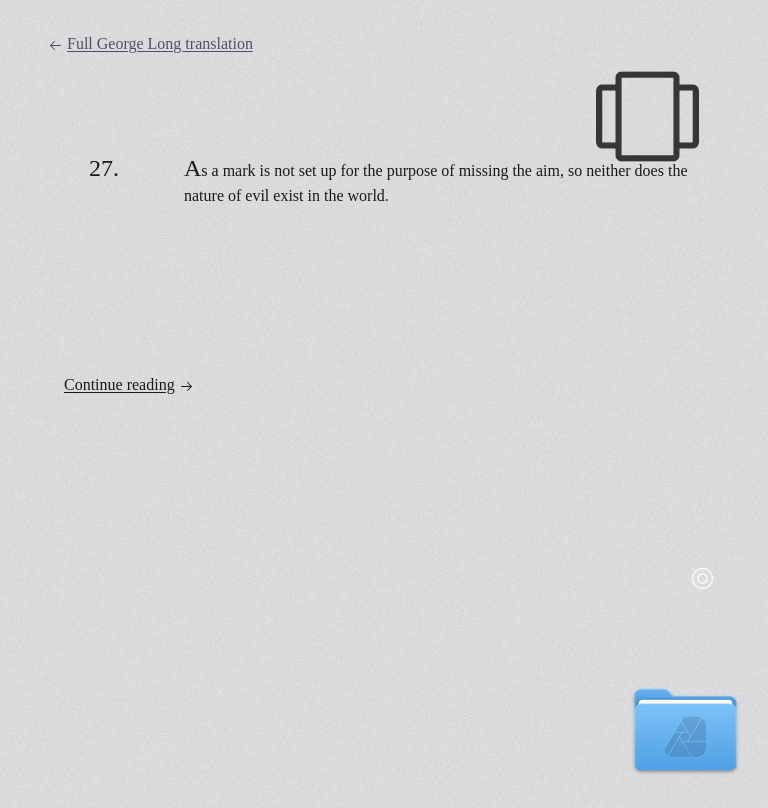 Image resolution: width=768 pixels, height=808 pixels. Describe the element at coordinates (702, 578) in the screenshot. I see `indicates camera is currently active` at that location.